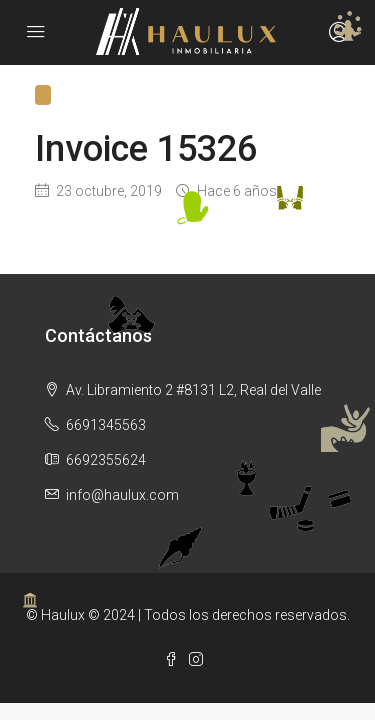 Image resolution: width=375 pixels, height=720 pixels. What do you see at coordinates (348, 26) in the screenshot?
I see `indicates a skill-based or dexterity game mode` at bounding box center [348, 26].